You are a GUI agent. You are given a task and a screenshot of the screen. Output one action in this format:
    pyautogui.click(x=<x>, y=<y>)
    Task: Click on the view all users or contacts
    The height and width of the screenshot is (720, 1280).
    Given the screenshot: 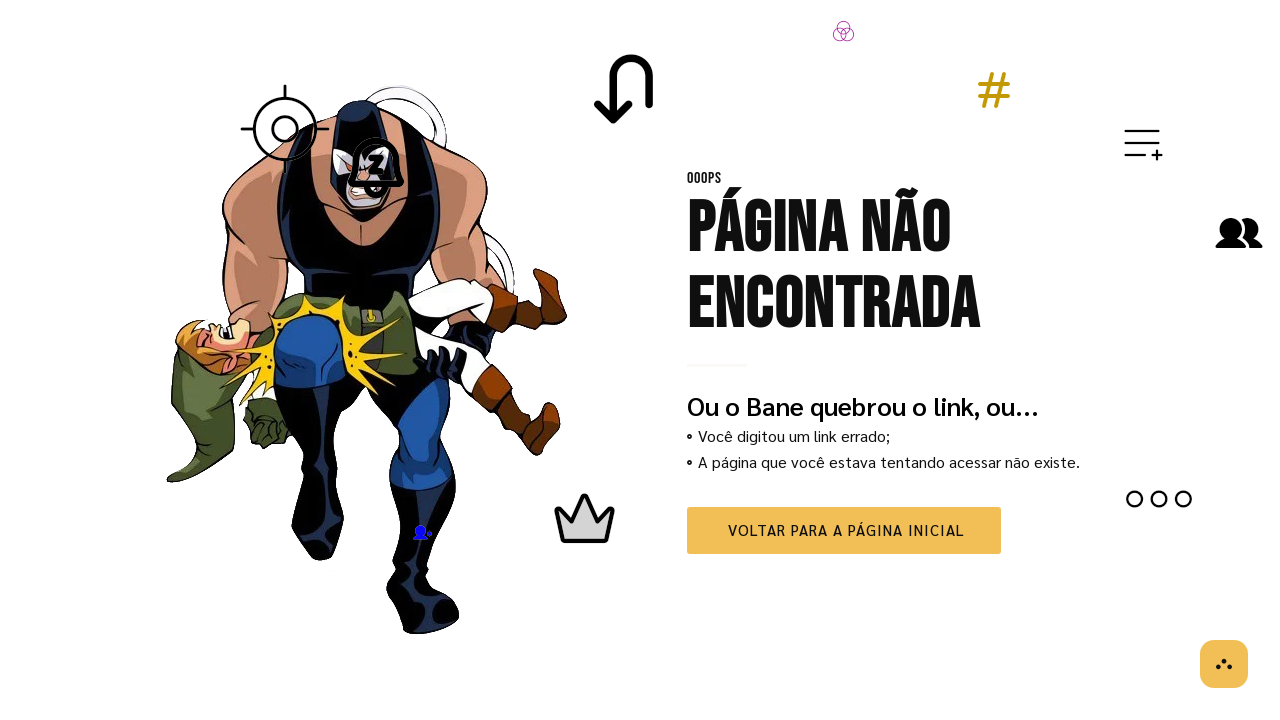 What is the action you would take?
    pyautogui.click(x=1239, y=233)
    